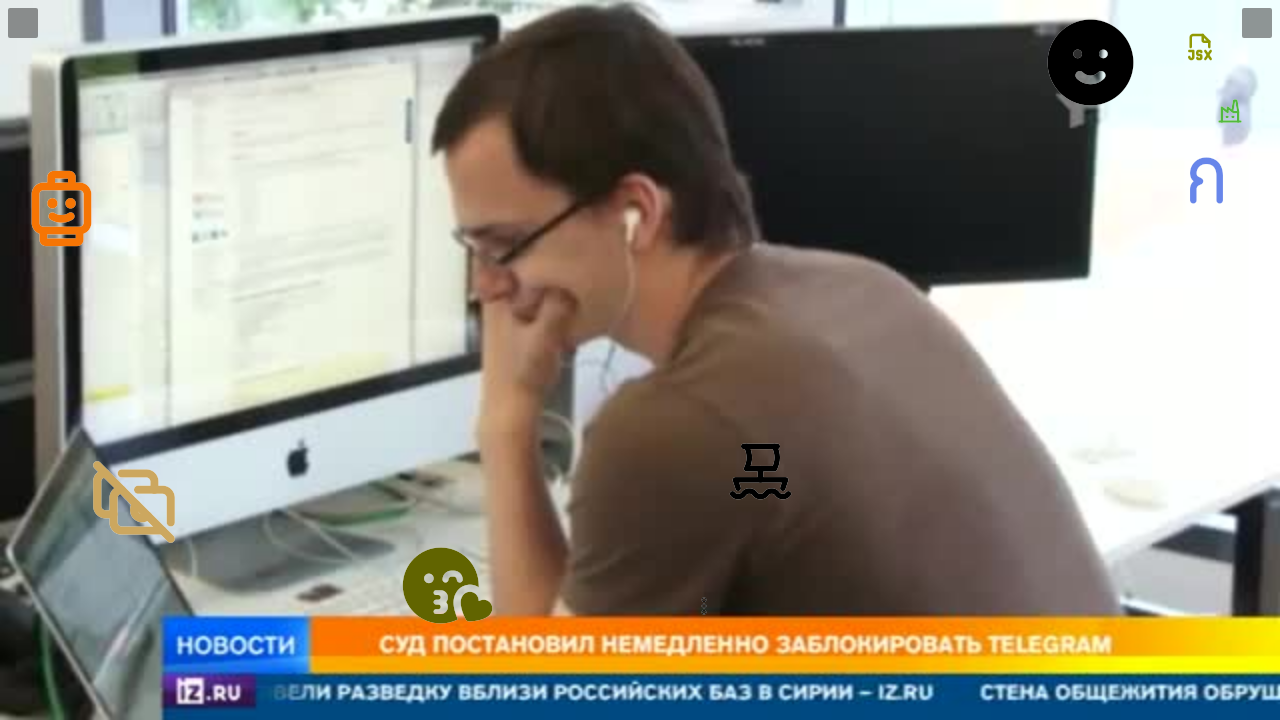 The width and height of the screenshot is (1280, 720). I want to click on send a kiss or flirty reaction, so click(445, 585).